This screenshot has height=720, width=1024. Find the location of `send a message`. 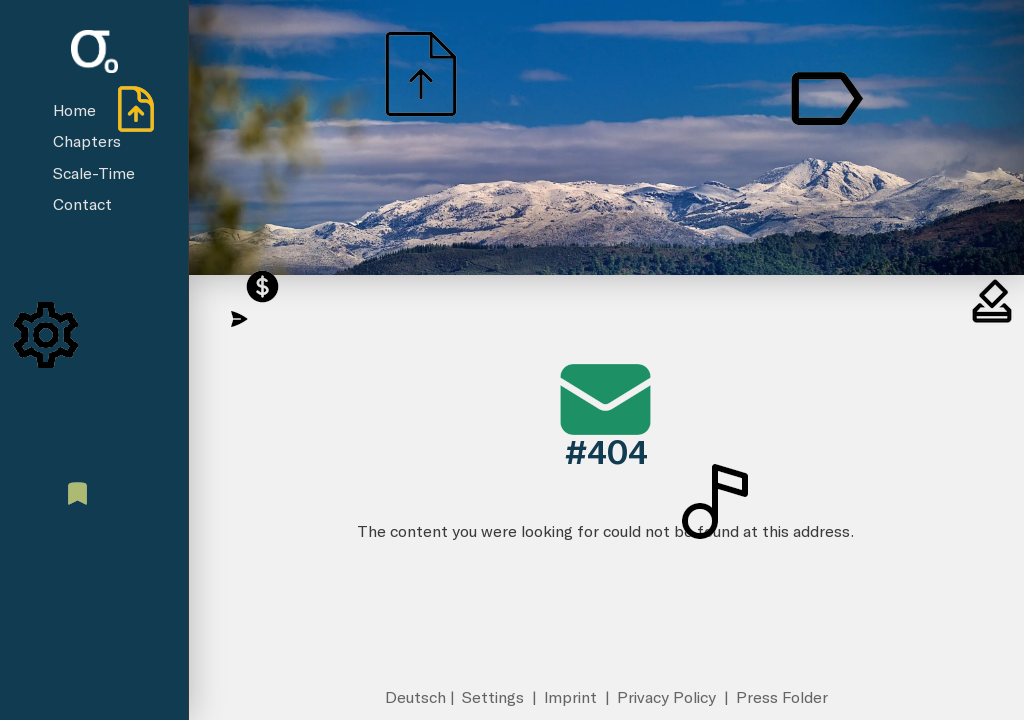

send a message is located at coordinates (239, 319).